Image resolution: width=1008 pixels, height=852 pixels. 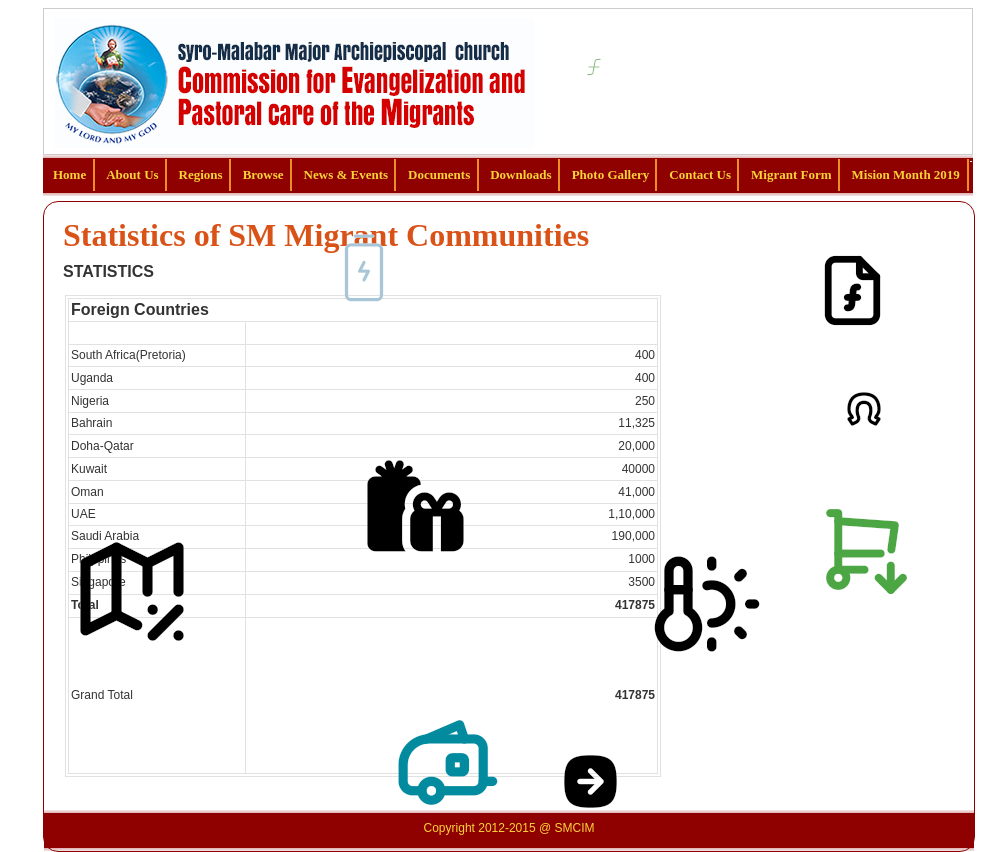 I want to click on view deals and discounts nearby, so click(x=132, y=589).